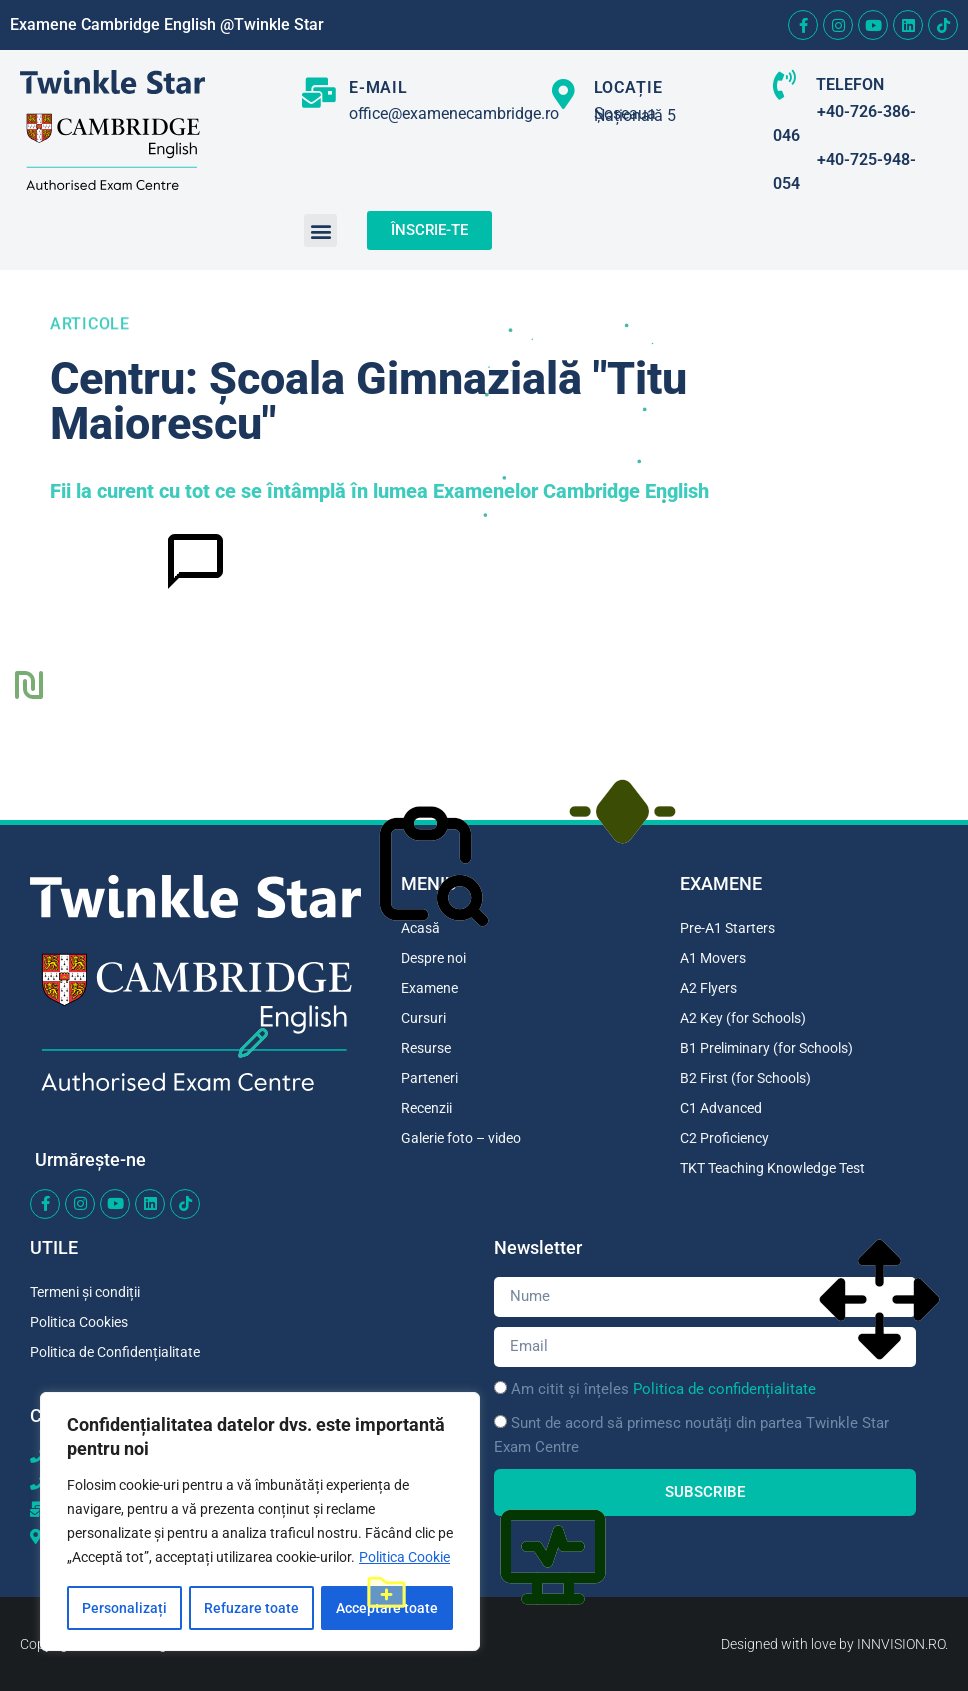 This screenshot has width=968, height=1691. Describe the element at coordinates (195, 561) in the screenshot. I see `open messaging or chat feature` at that location.